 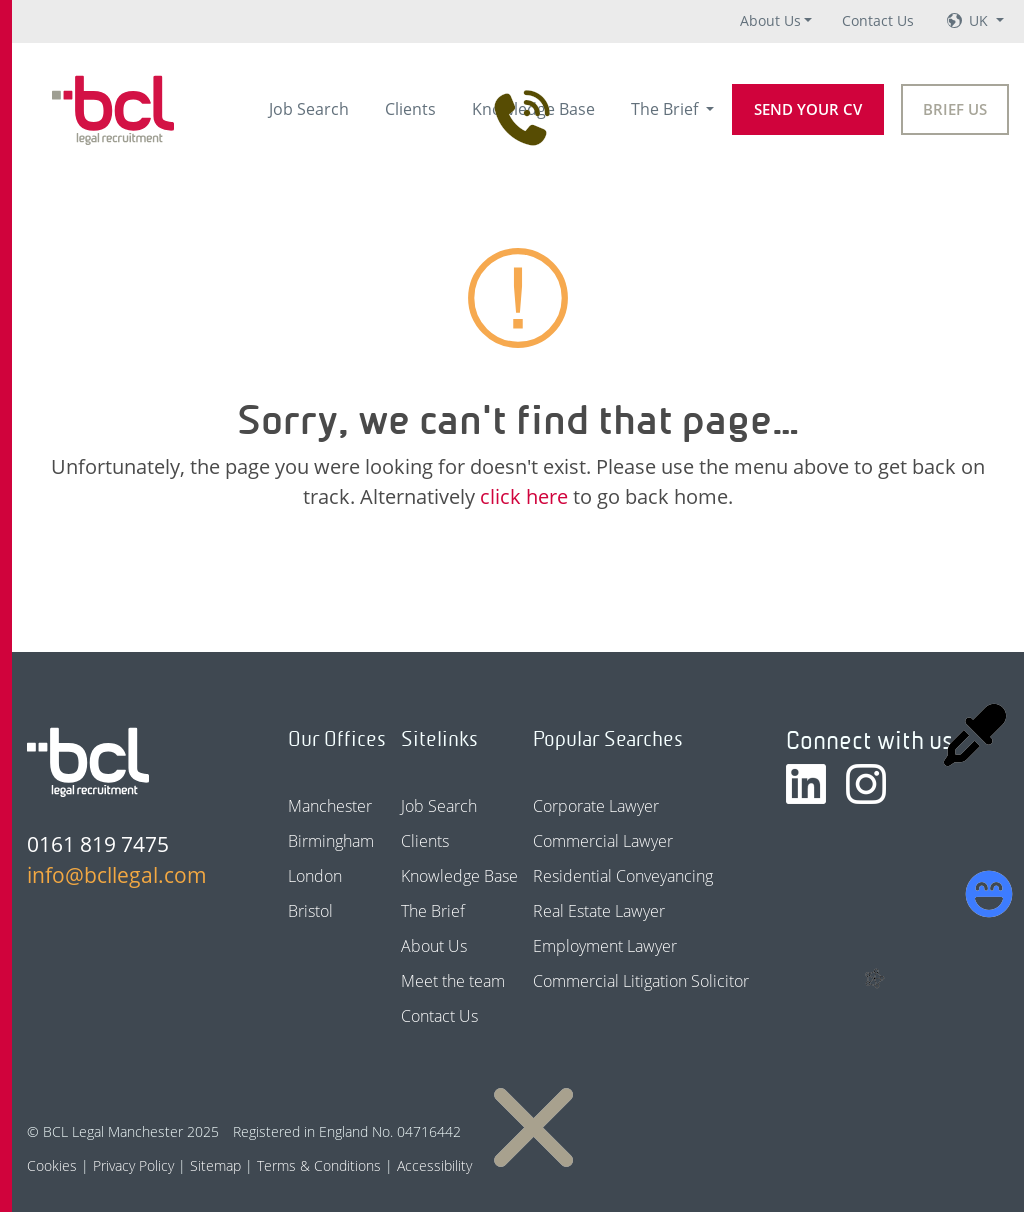 I want to click on indicates an active or ongoing call, so click(x=520, y=119).